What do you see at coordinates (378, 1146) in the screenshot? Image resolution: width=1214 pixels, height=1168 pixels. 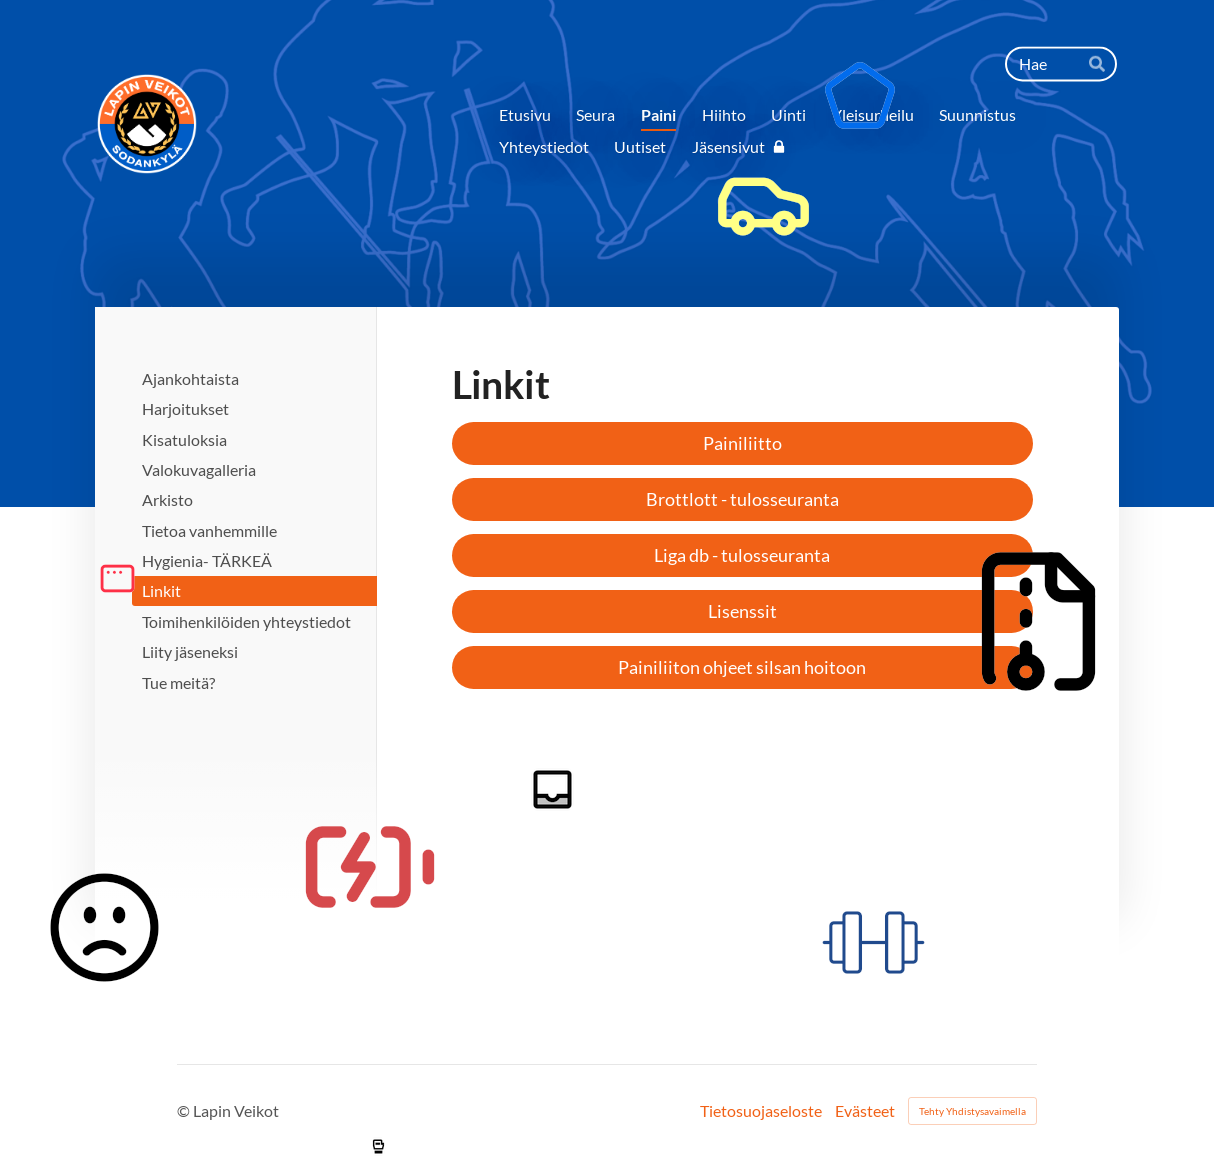 I see `access mixed martial arts or boxing content` at bounding box center [378, 1146].